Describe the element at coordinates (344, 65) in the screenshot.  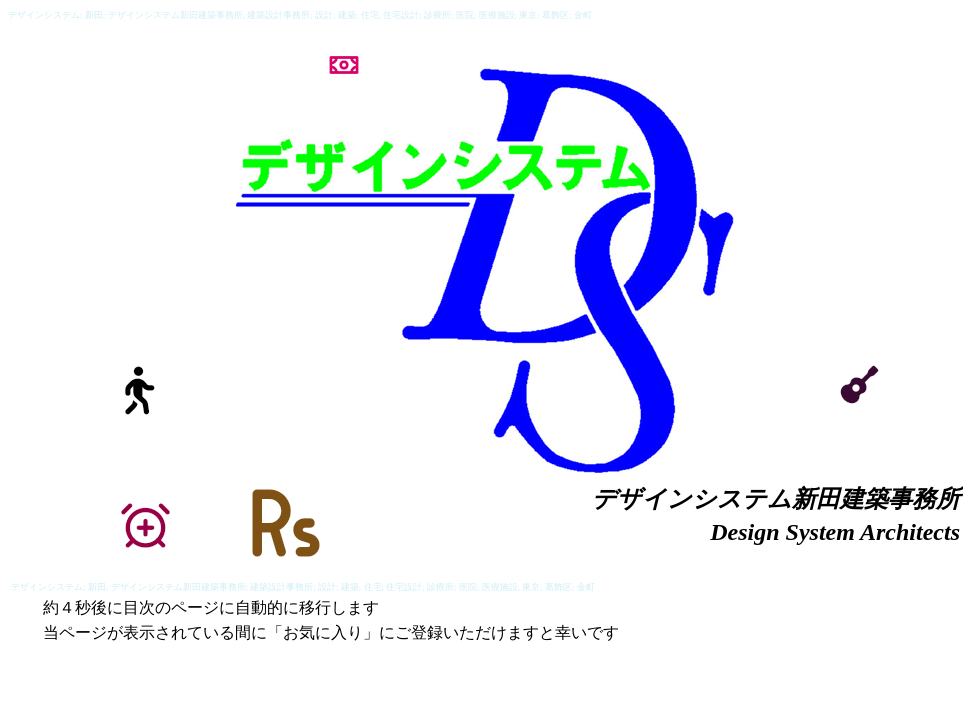
I see `view account balance or funds` at that location.